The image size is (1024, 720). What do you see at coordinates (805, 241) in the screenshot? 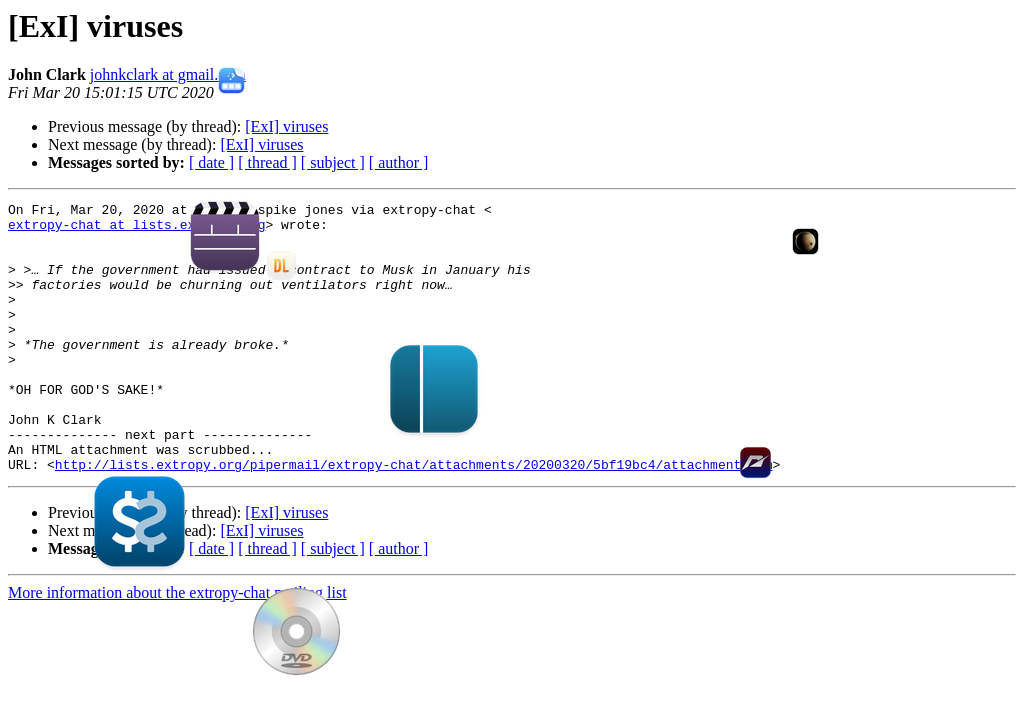
I see `launch OpenRA Dune 2000 game` at bounding box center [805, 241].